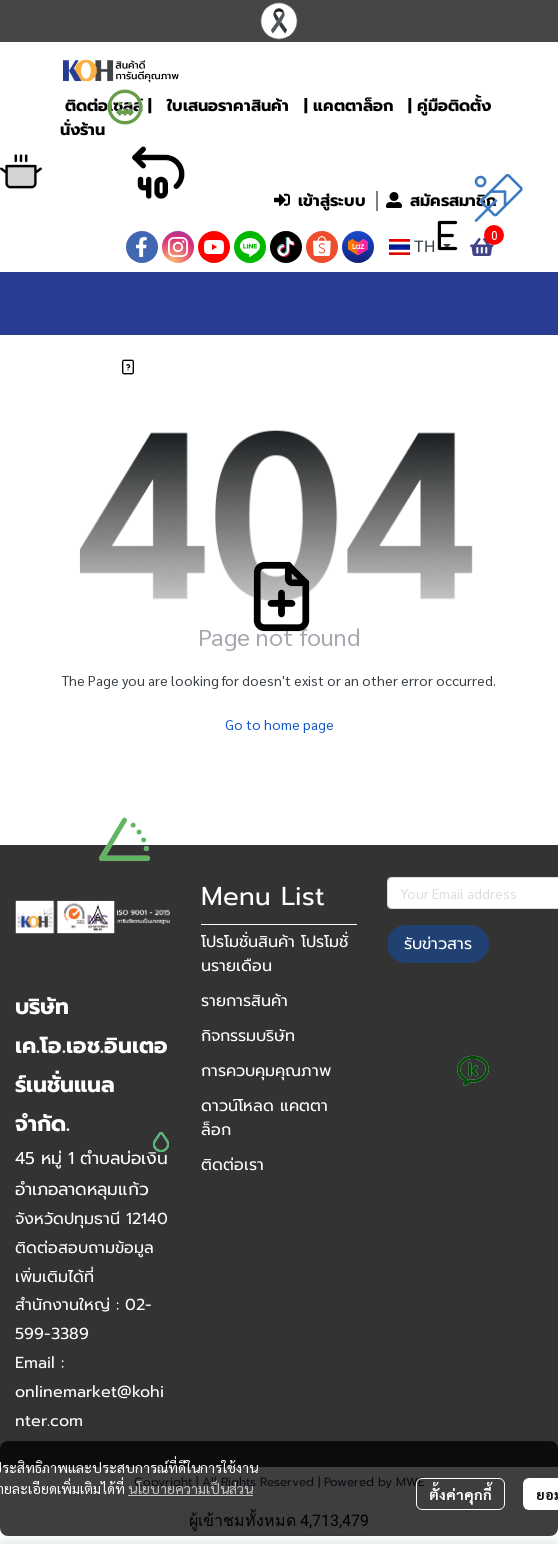 This screenshot has height=1544, width=558. I want to click on rewind media 40 seconds, so click(157, 174).